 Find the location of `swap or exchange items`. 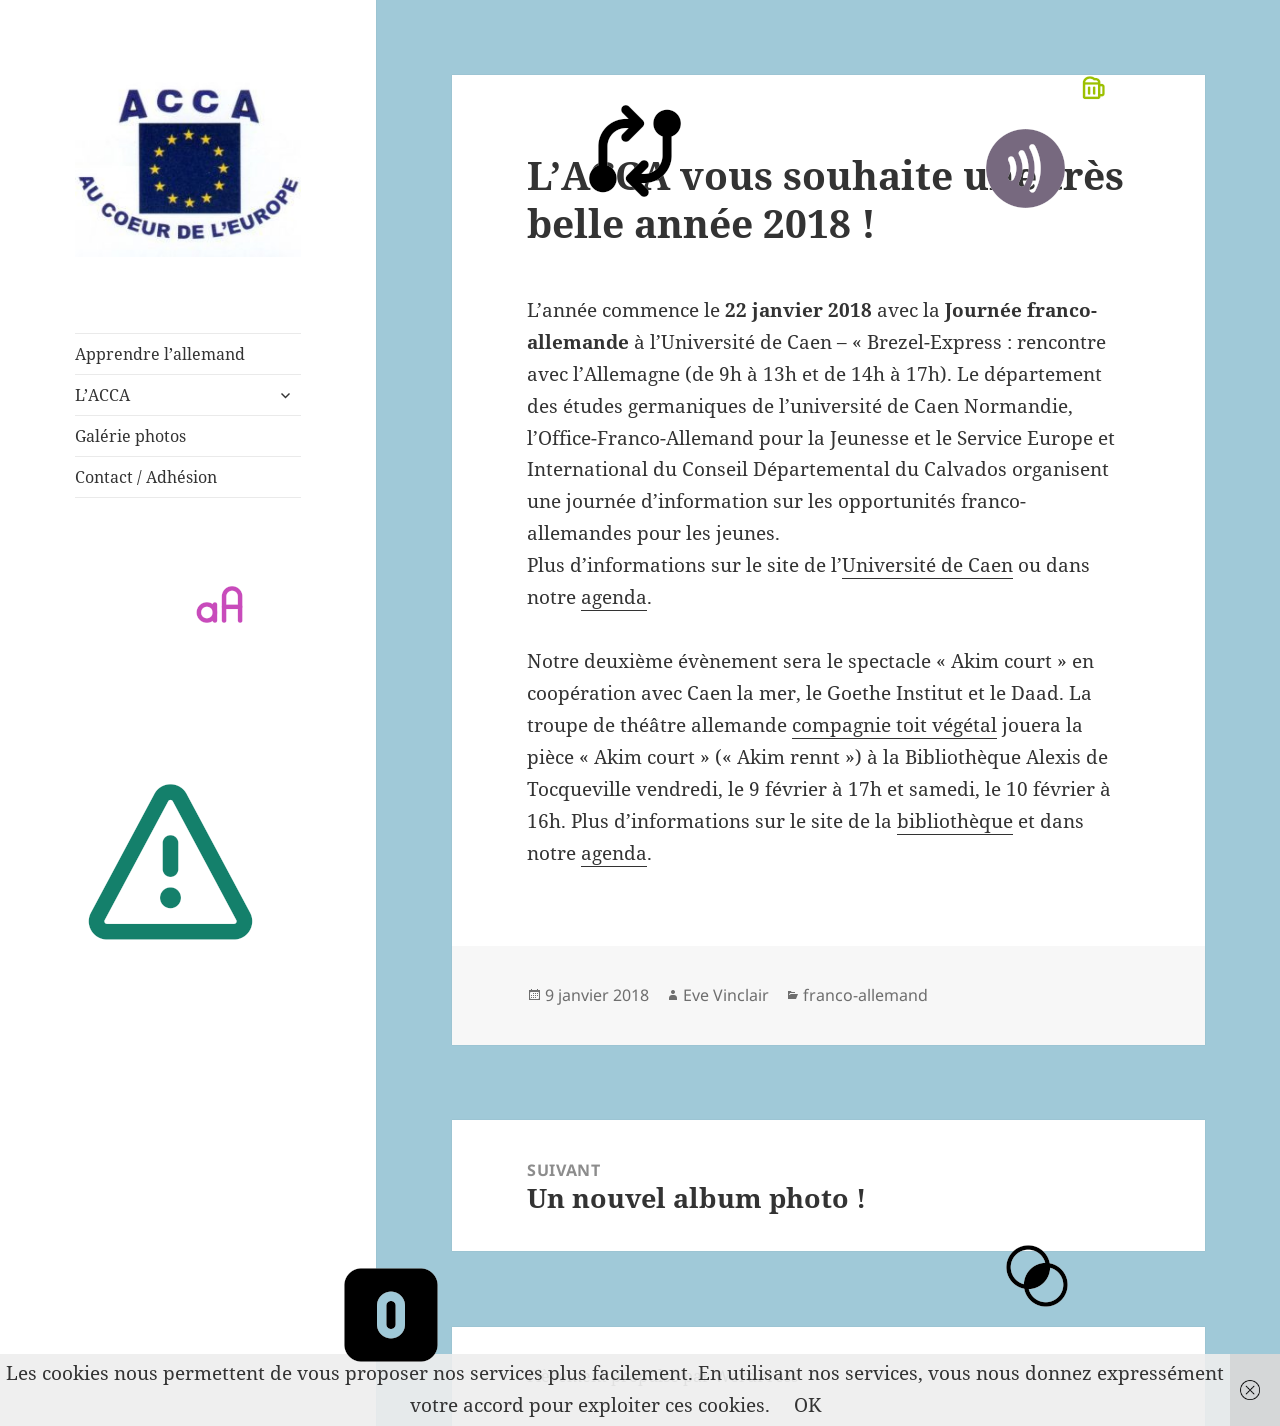

swap or exchange items is located at coordinates (635, 151).